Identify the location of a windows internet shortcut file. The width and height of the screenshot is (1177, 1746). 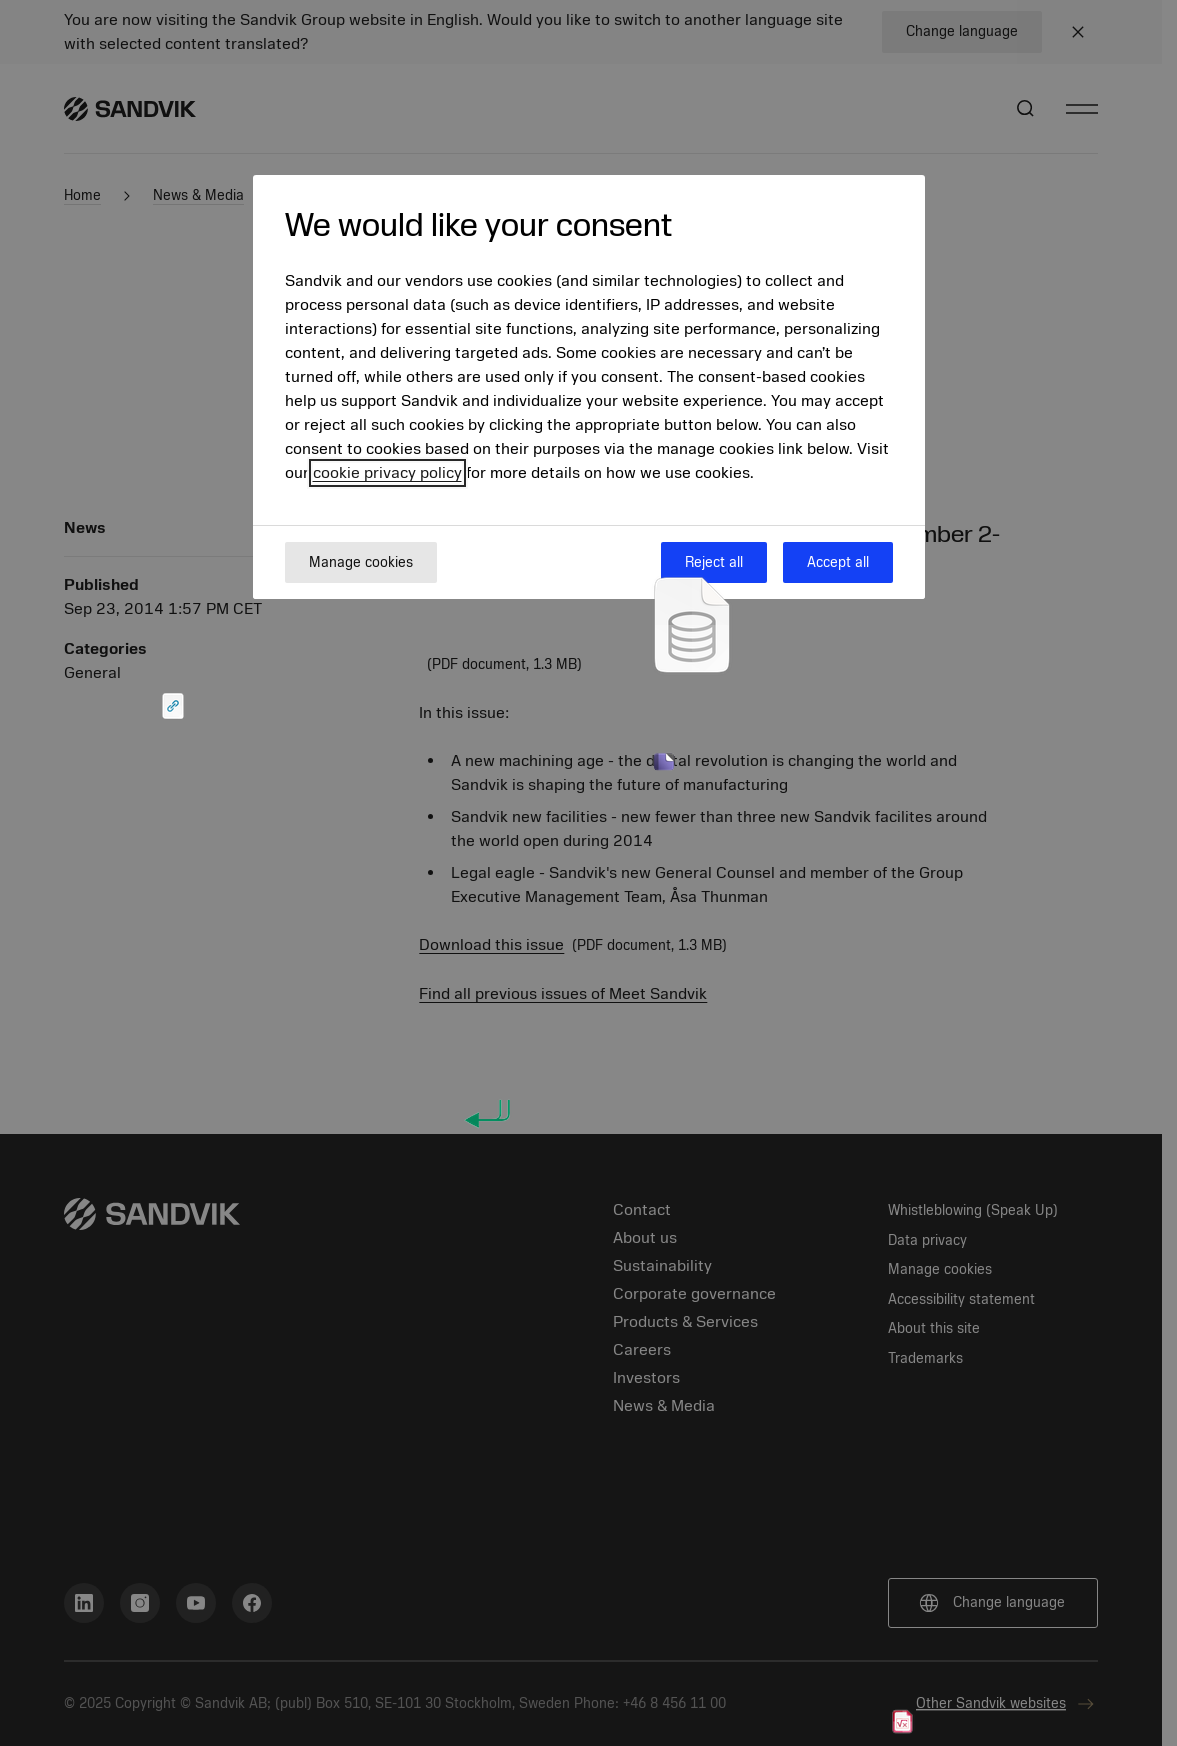
(173, 706).